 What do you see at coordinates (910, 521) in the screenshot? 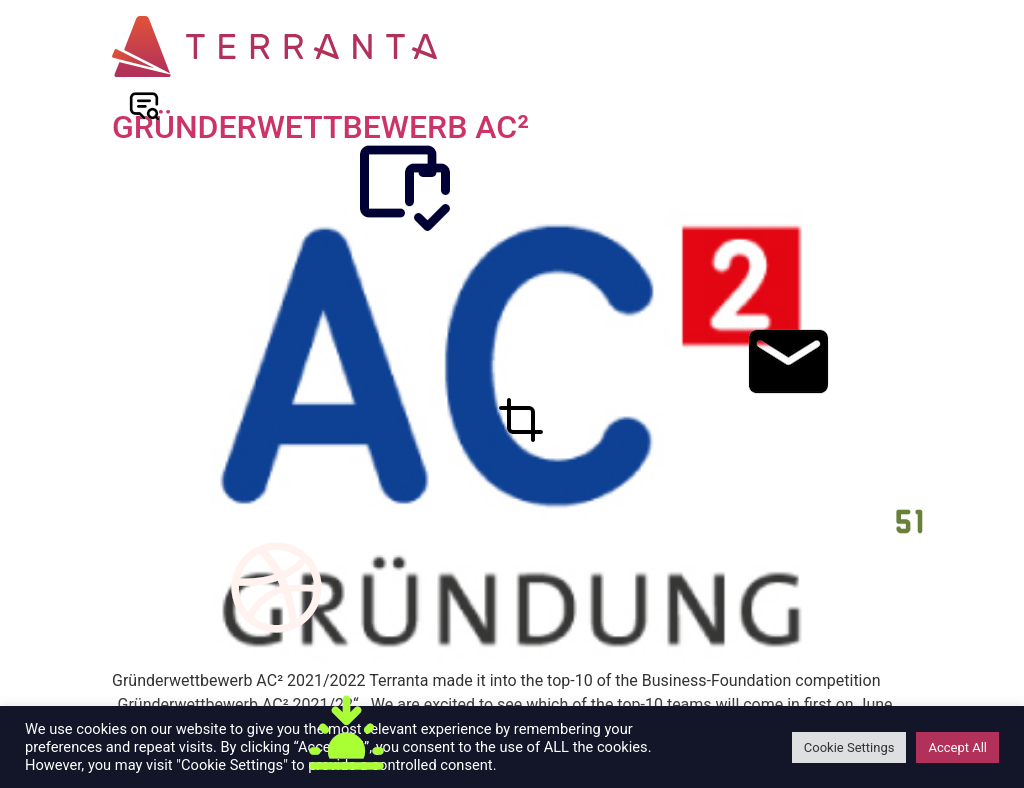
I see `indicates item number 51 in a list or sequence` at bounding box center [910, 521].